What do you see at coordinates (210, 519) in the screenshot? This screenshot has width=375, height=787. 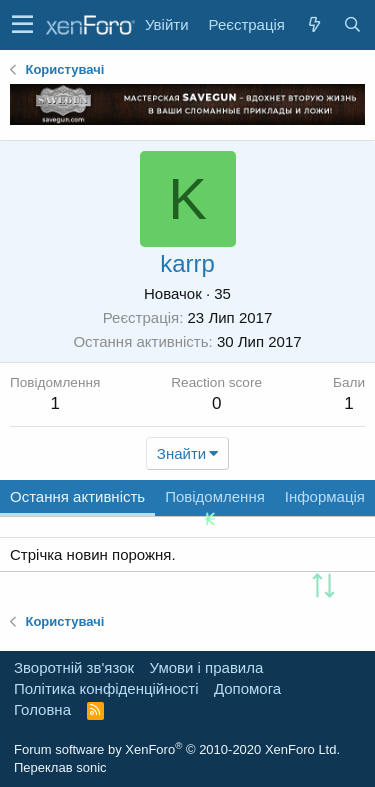 I see `indicates Lao kip currency` at bounding box center [210, 519].